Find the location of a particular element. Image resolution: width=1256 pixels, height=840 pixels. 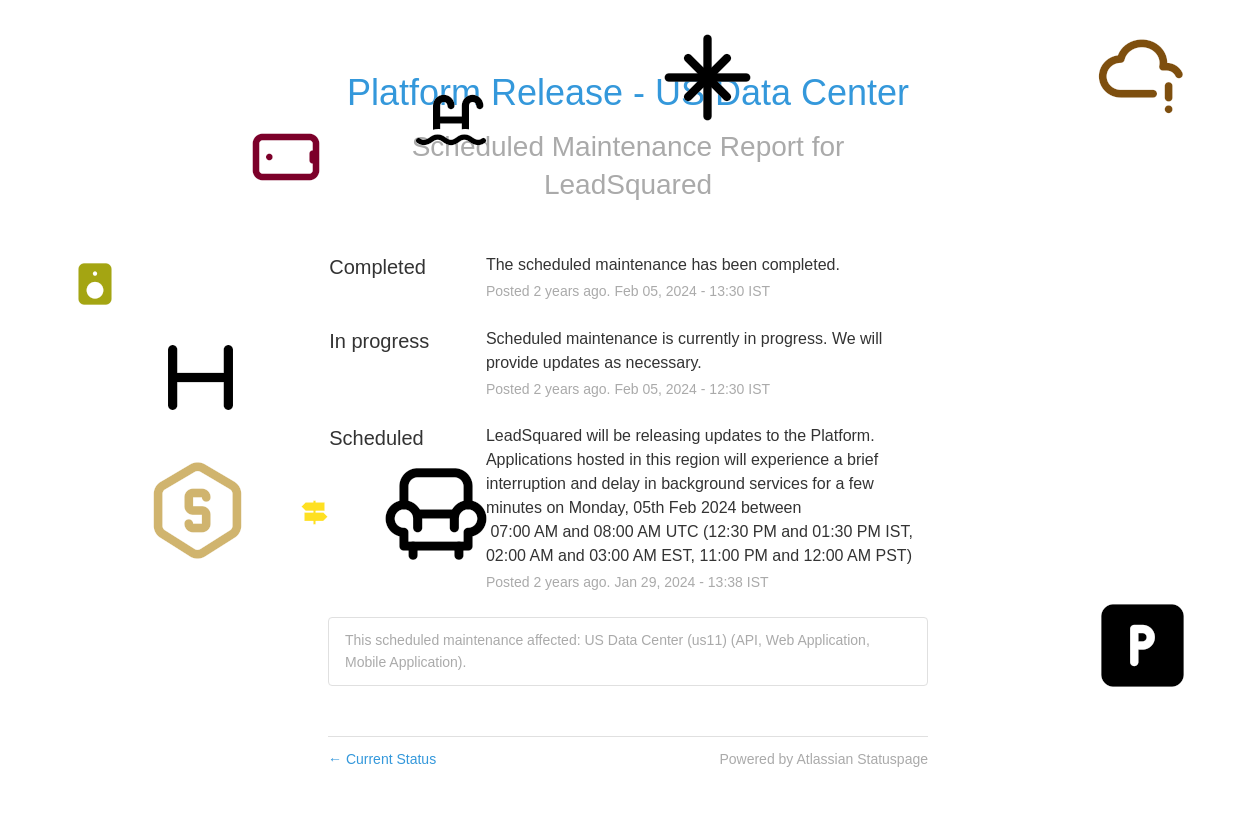

adjust speaker or audio output settings is located at coordinates (95, 284).